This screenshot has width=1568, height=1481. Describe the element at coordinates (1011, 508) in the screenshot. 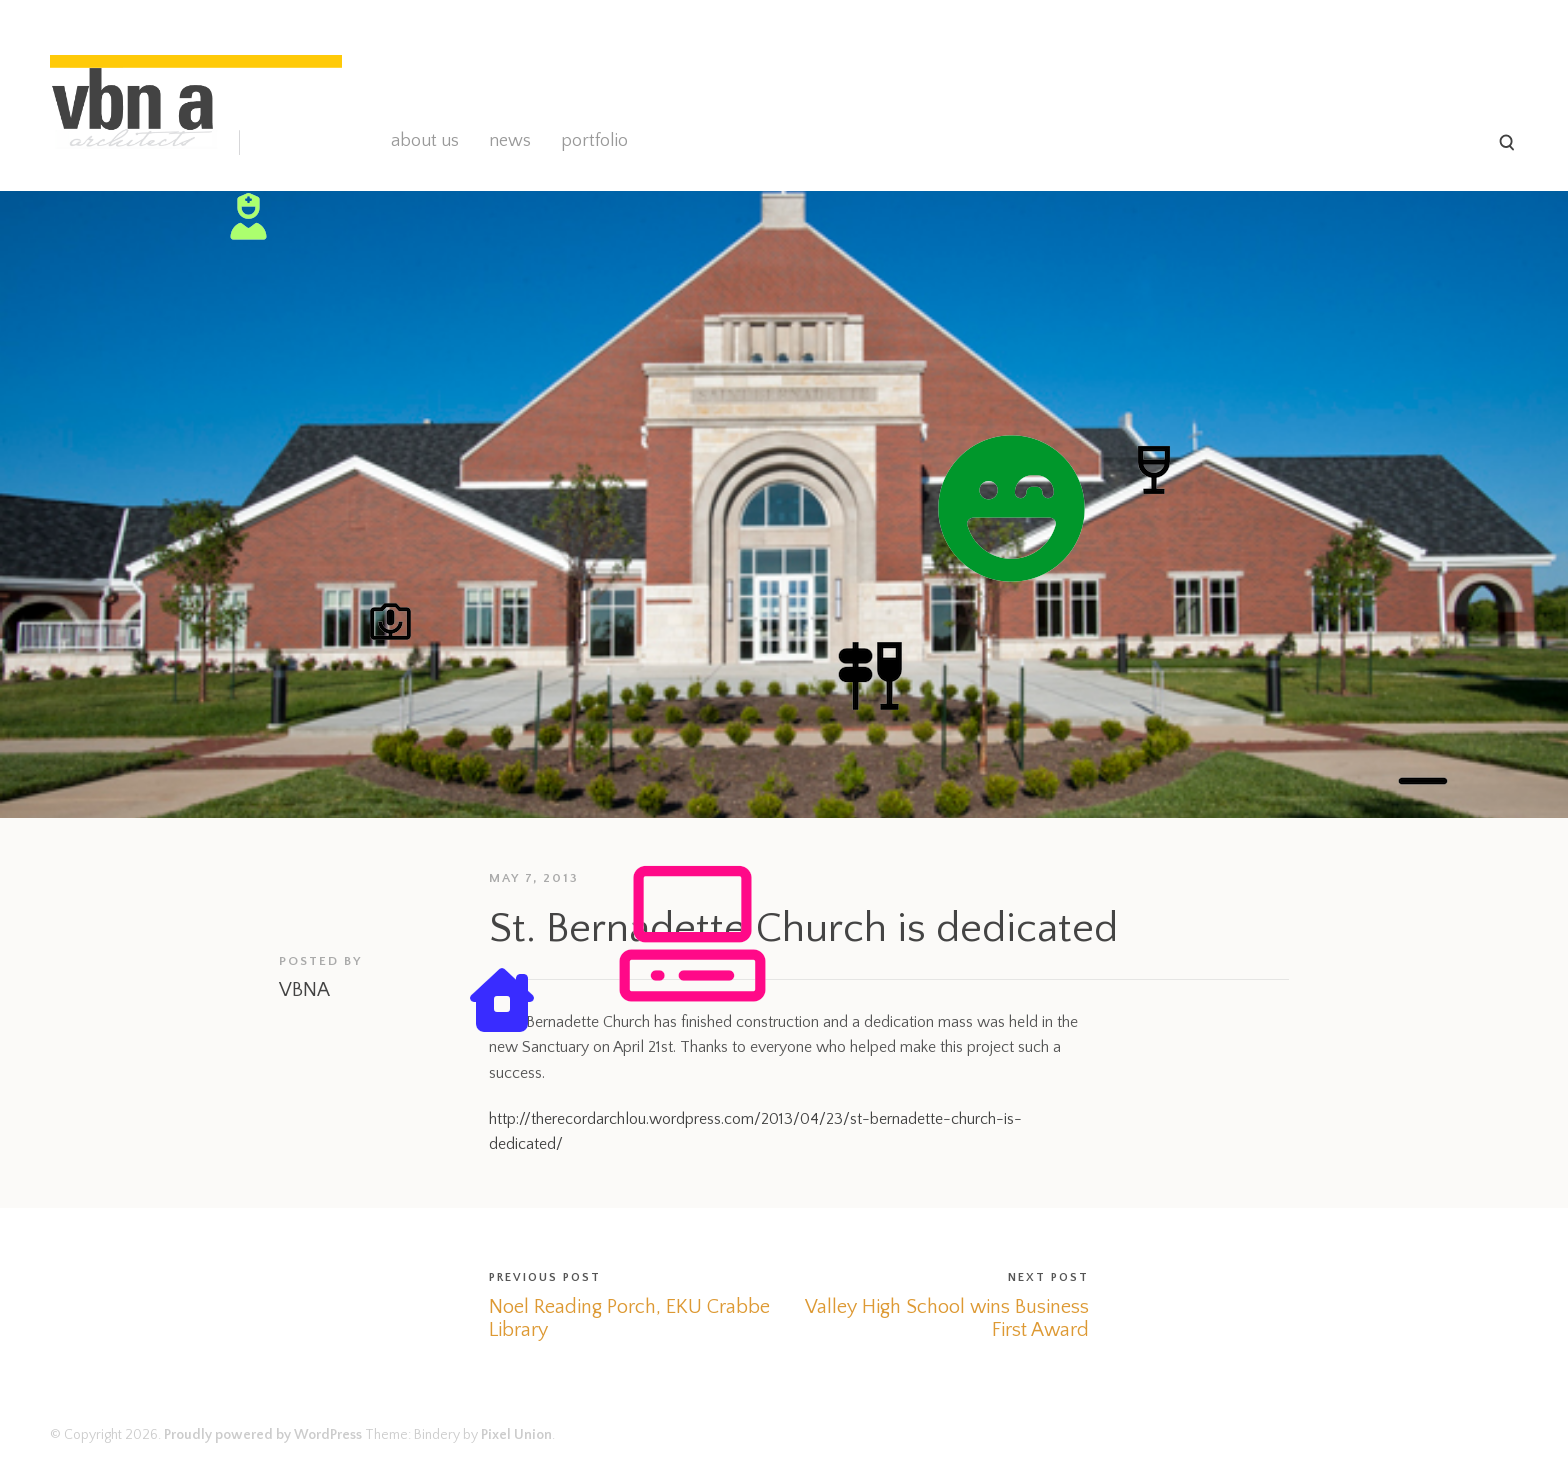

I see `add a fun or playful reaction to a message` at that location.